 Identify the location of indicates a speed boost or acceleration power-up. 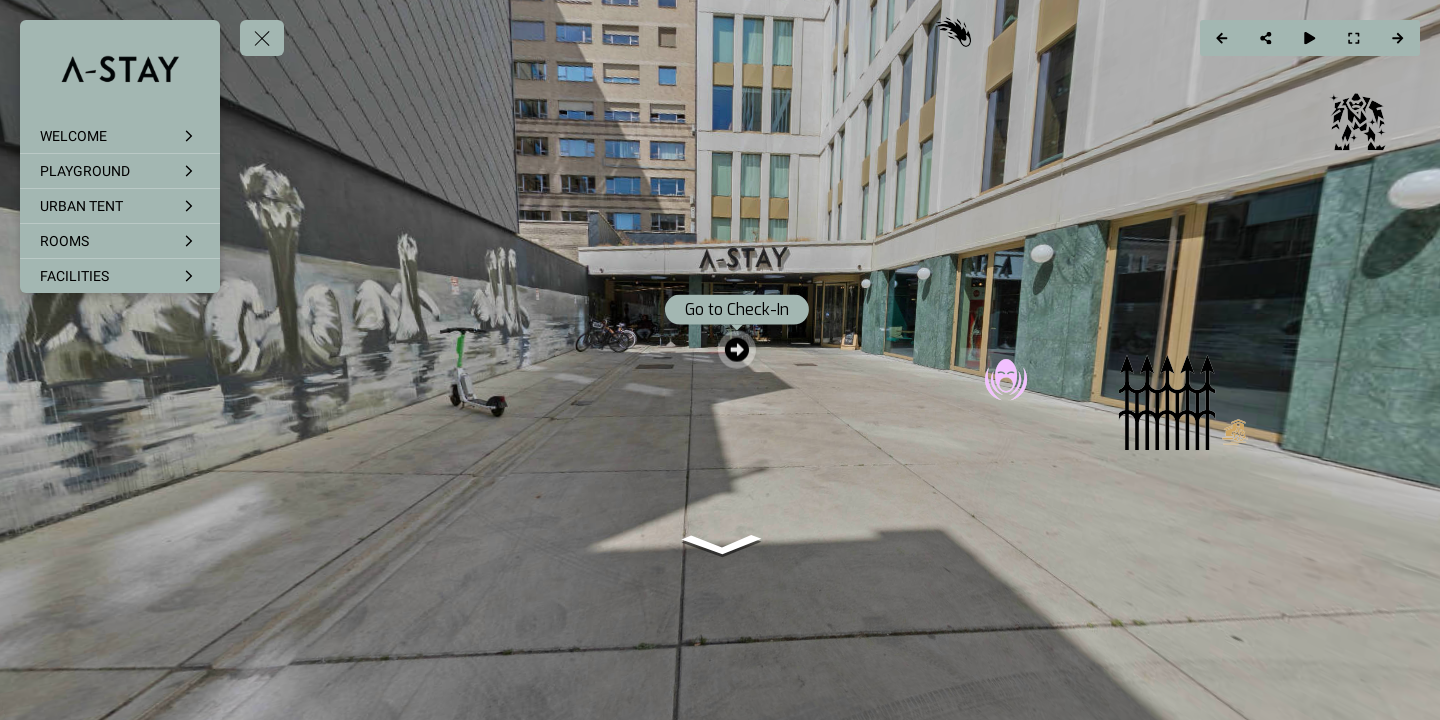
(953, 33).